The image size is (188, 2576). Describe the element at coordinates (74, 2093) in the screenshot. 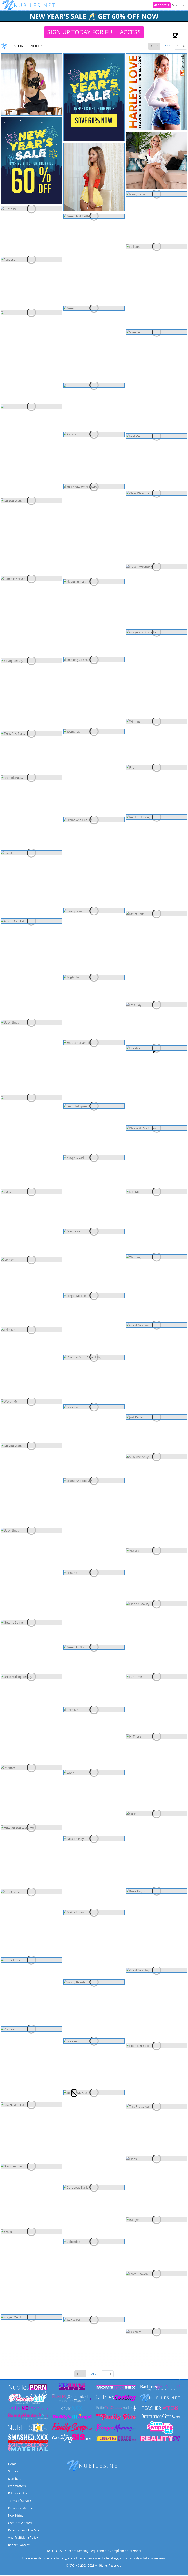

I see `mobile device unavailable or disconnected` at that location.